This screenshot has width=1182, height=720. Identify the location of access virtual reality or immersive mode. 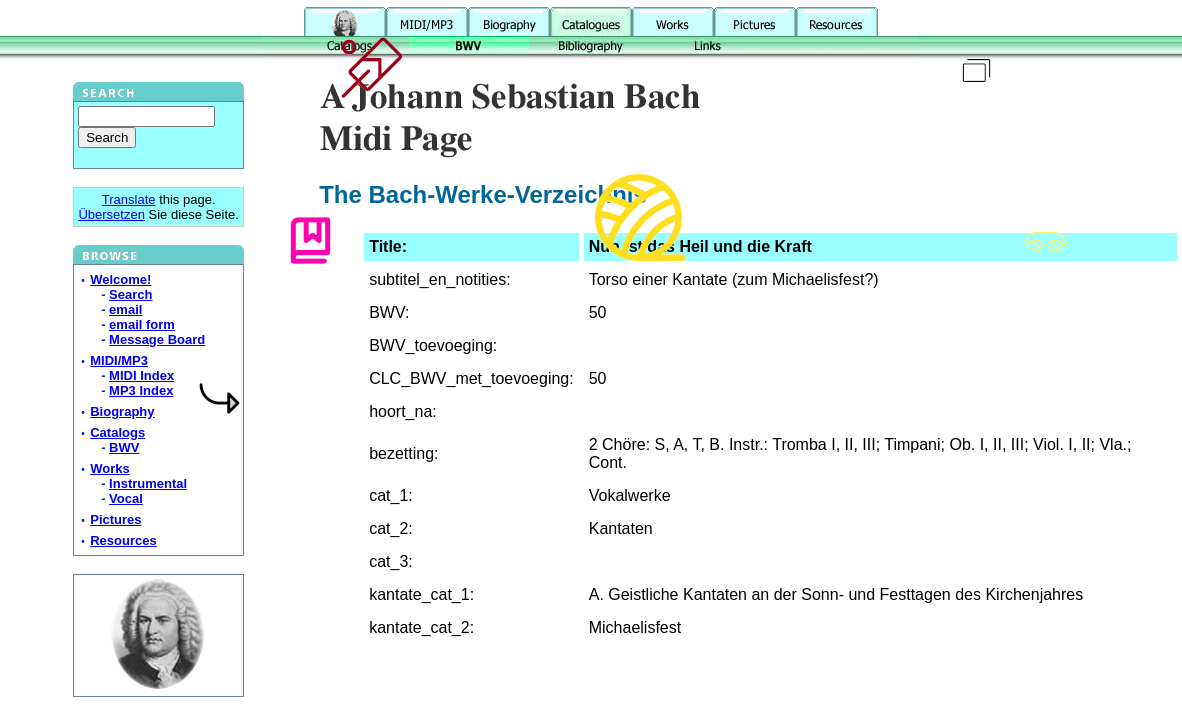
(1045, 241).